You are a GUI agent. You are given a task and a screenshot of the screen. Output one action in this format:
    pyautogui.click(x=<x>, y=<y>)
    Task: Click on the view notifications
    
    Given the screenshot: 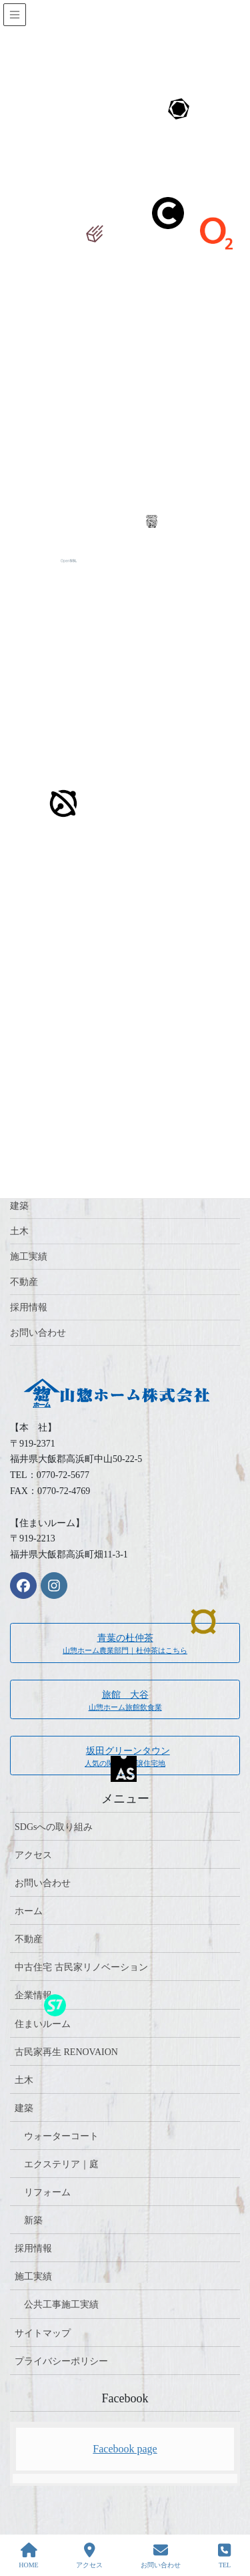 What is the action you would take?
    pyautogui.click(x=63, y=803)
    